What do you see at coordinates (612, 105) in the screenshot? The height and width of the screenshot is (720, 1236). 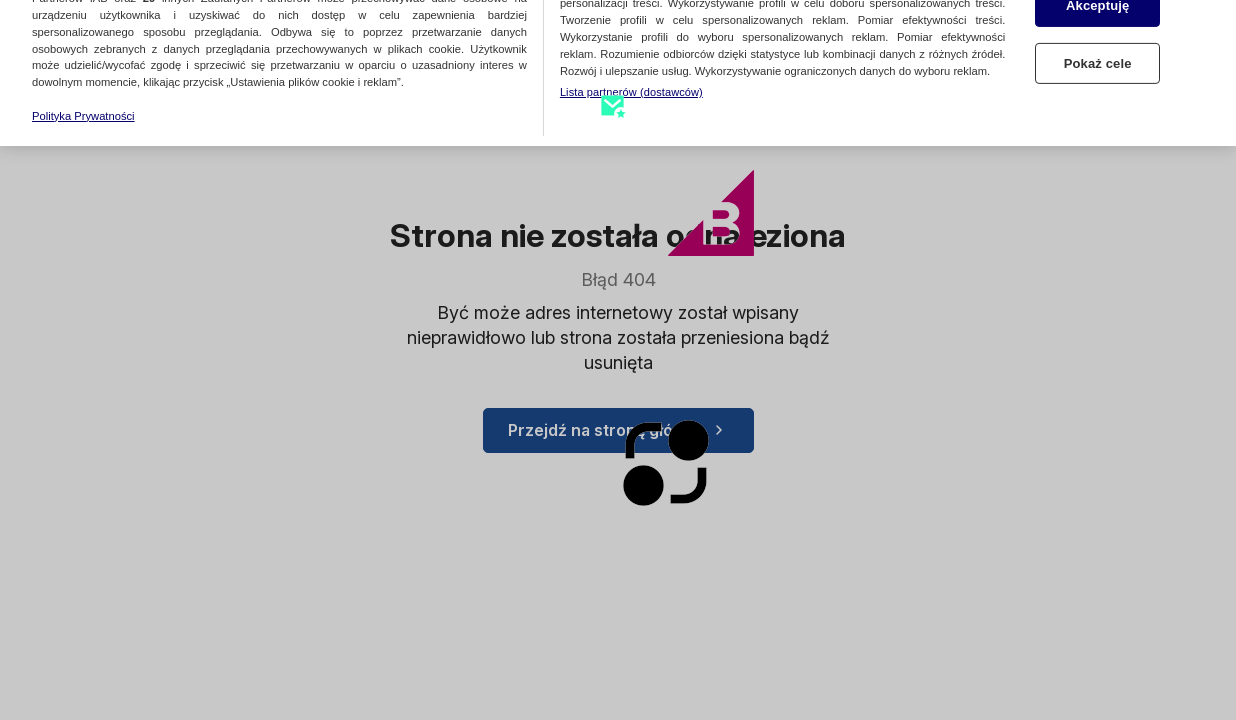 I see `view starred or important emails` at bounding box center [612, 105].